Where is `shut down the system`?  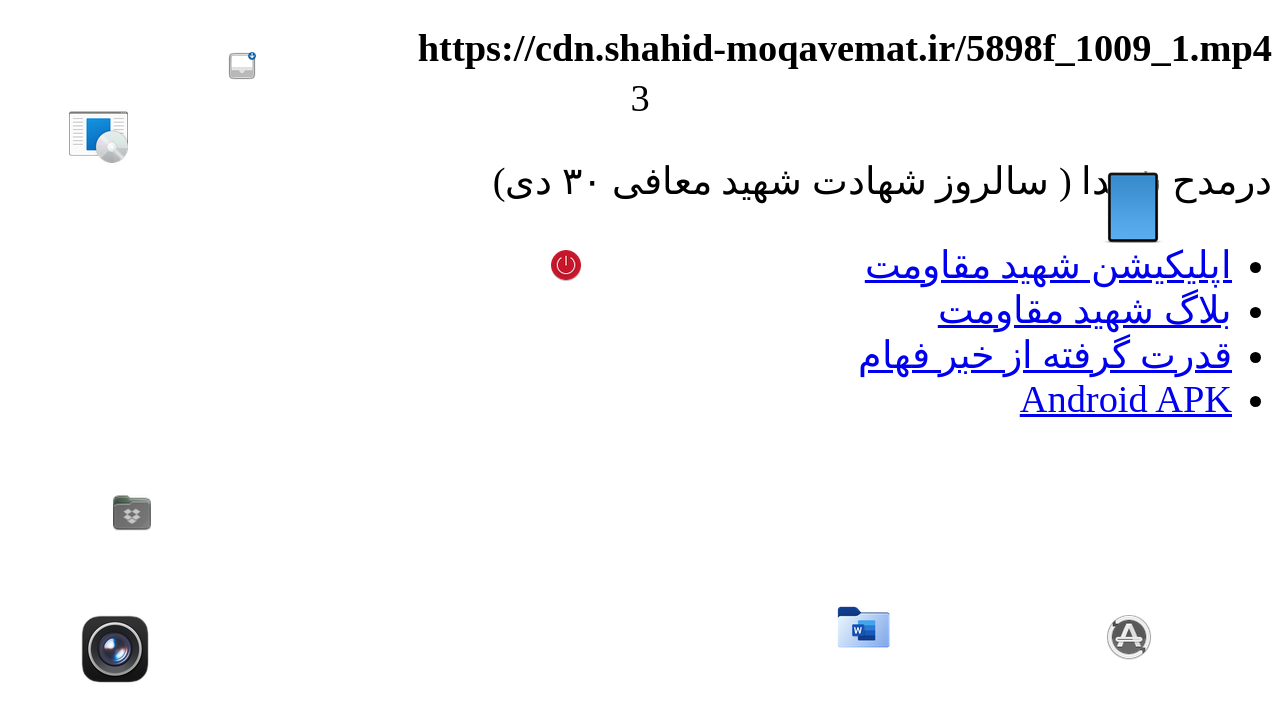 shut down the system is located at coordinates (566, 265).